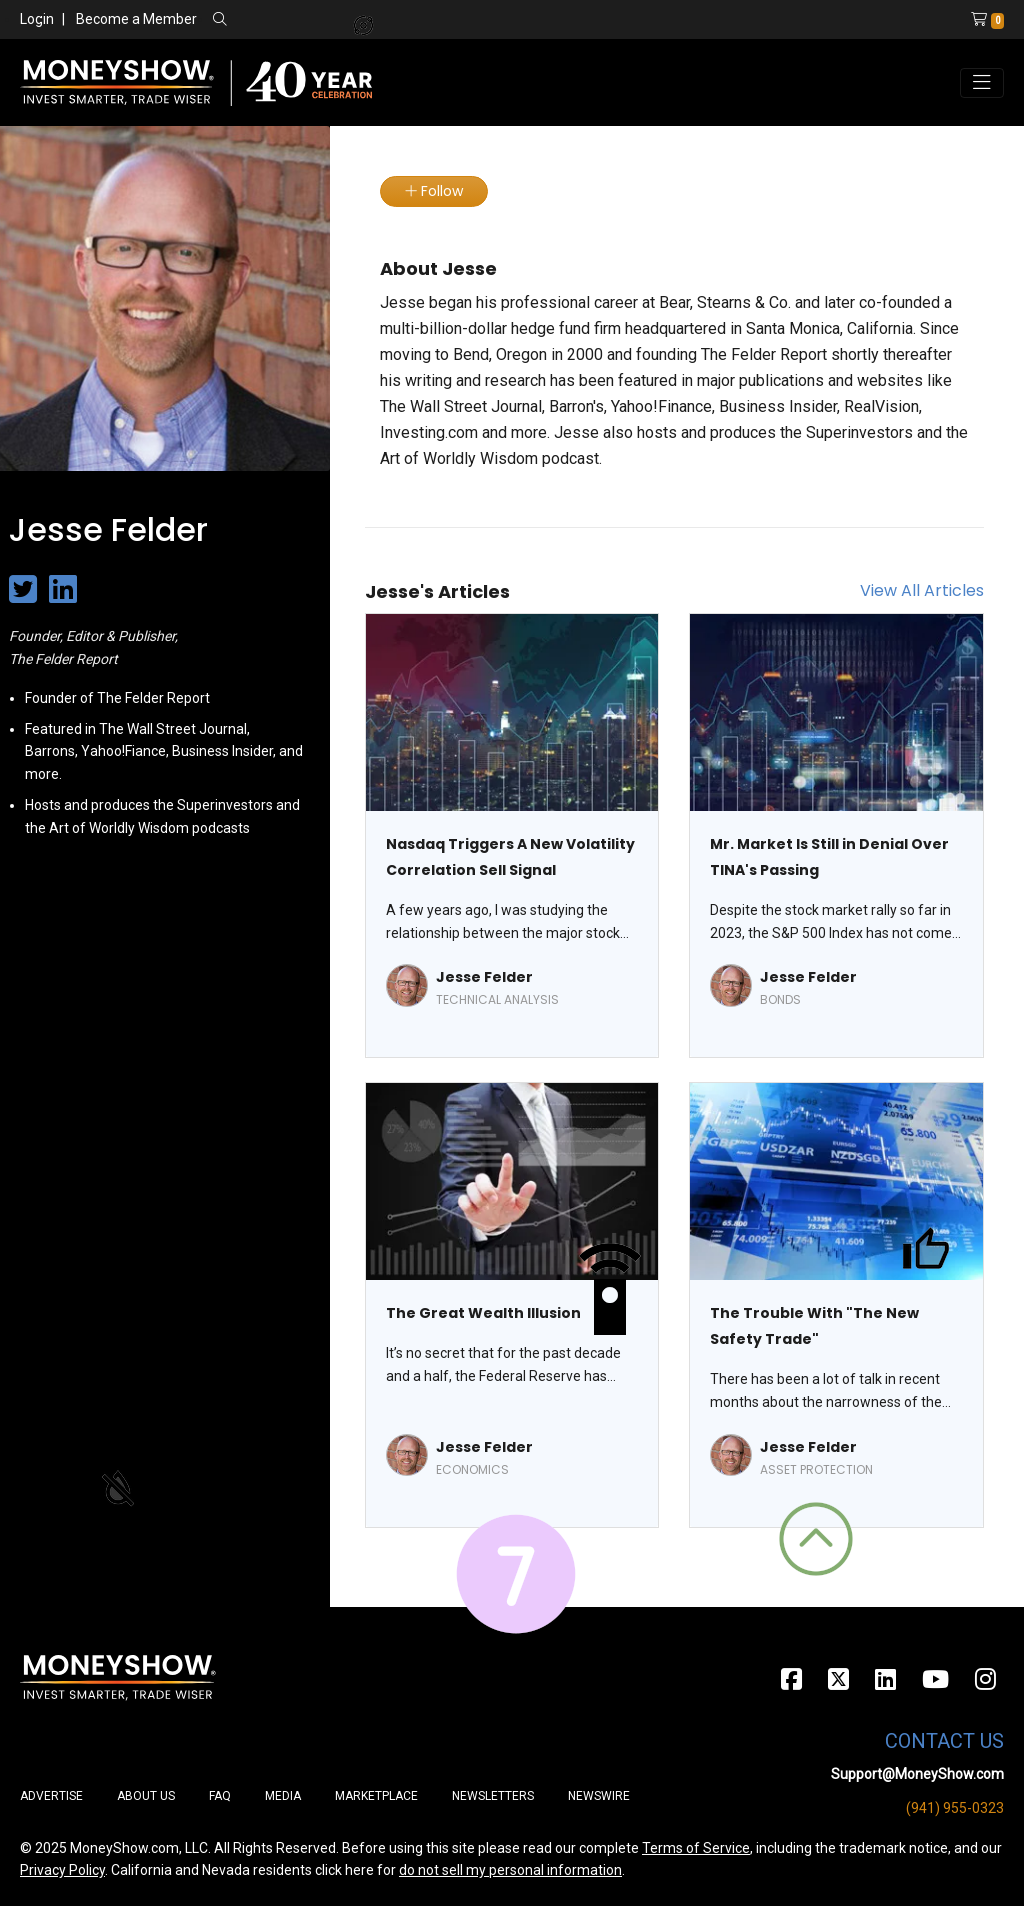 The image size is (1024, 1906). I want to click on view orbital or satellite tracking, so click(363, 25).